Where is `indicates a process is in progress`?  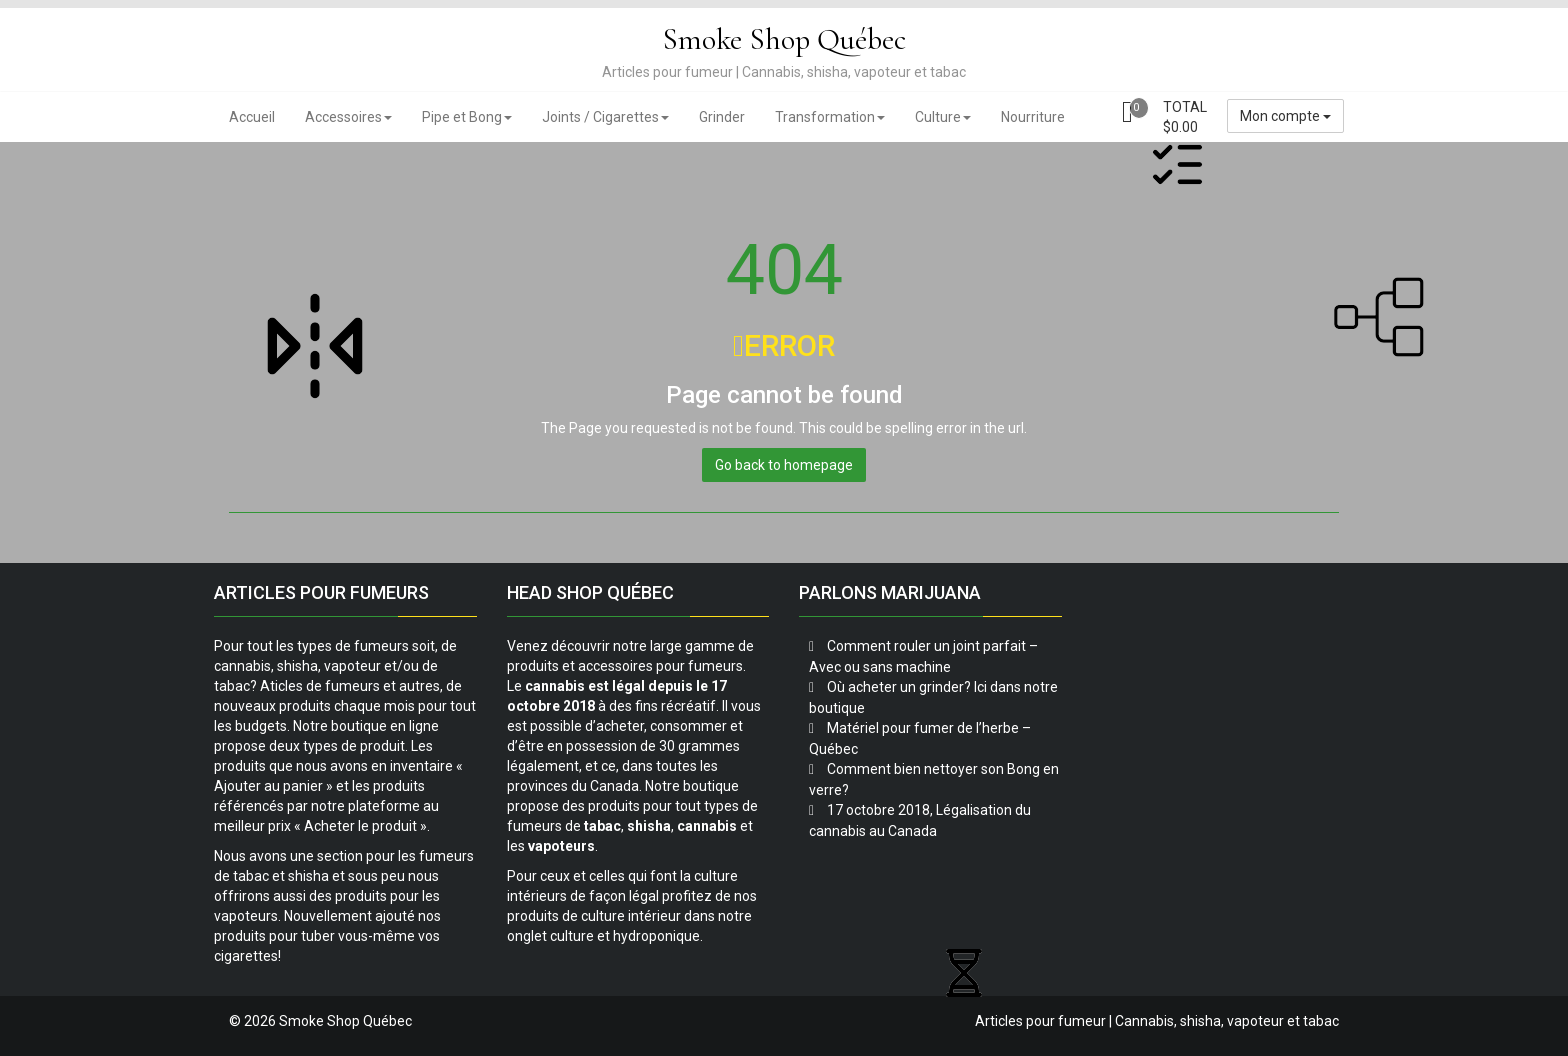 indicates a process is in progress is located at coordinates (964, 973).